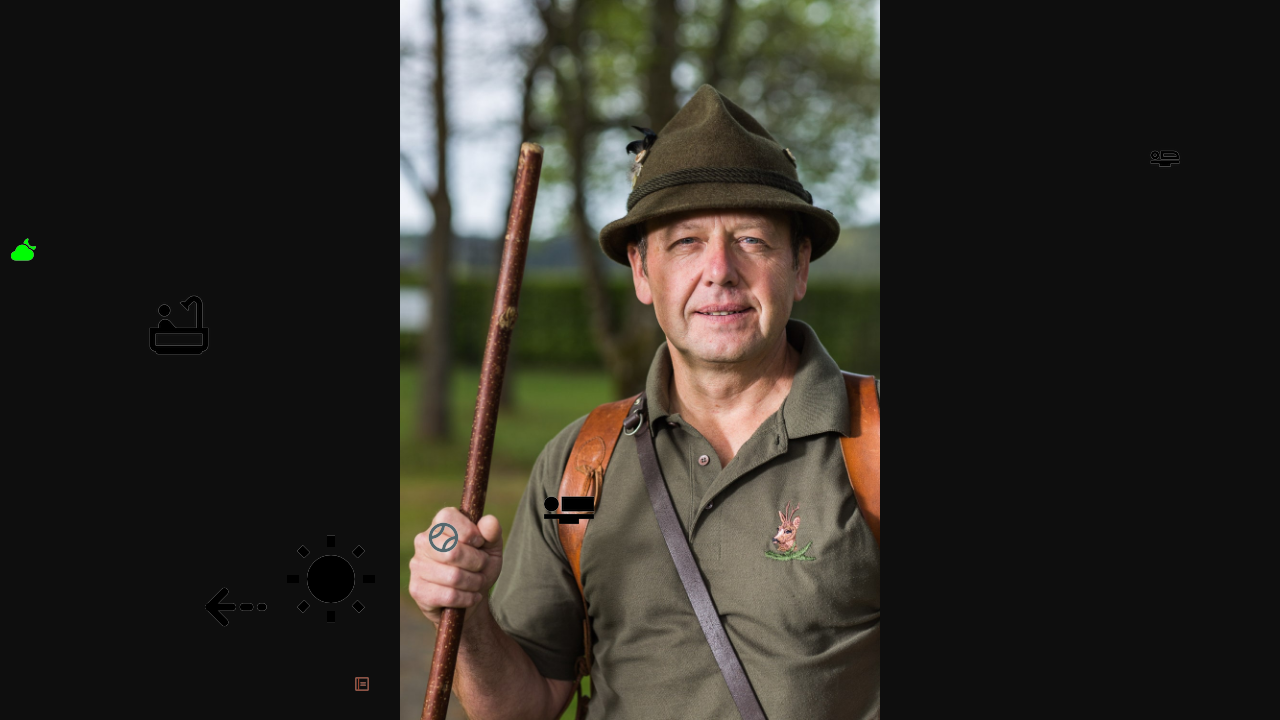  Describe the element at coordinates (236, 607) in the screenshot. I see `go back to previous step` at that location.